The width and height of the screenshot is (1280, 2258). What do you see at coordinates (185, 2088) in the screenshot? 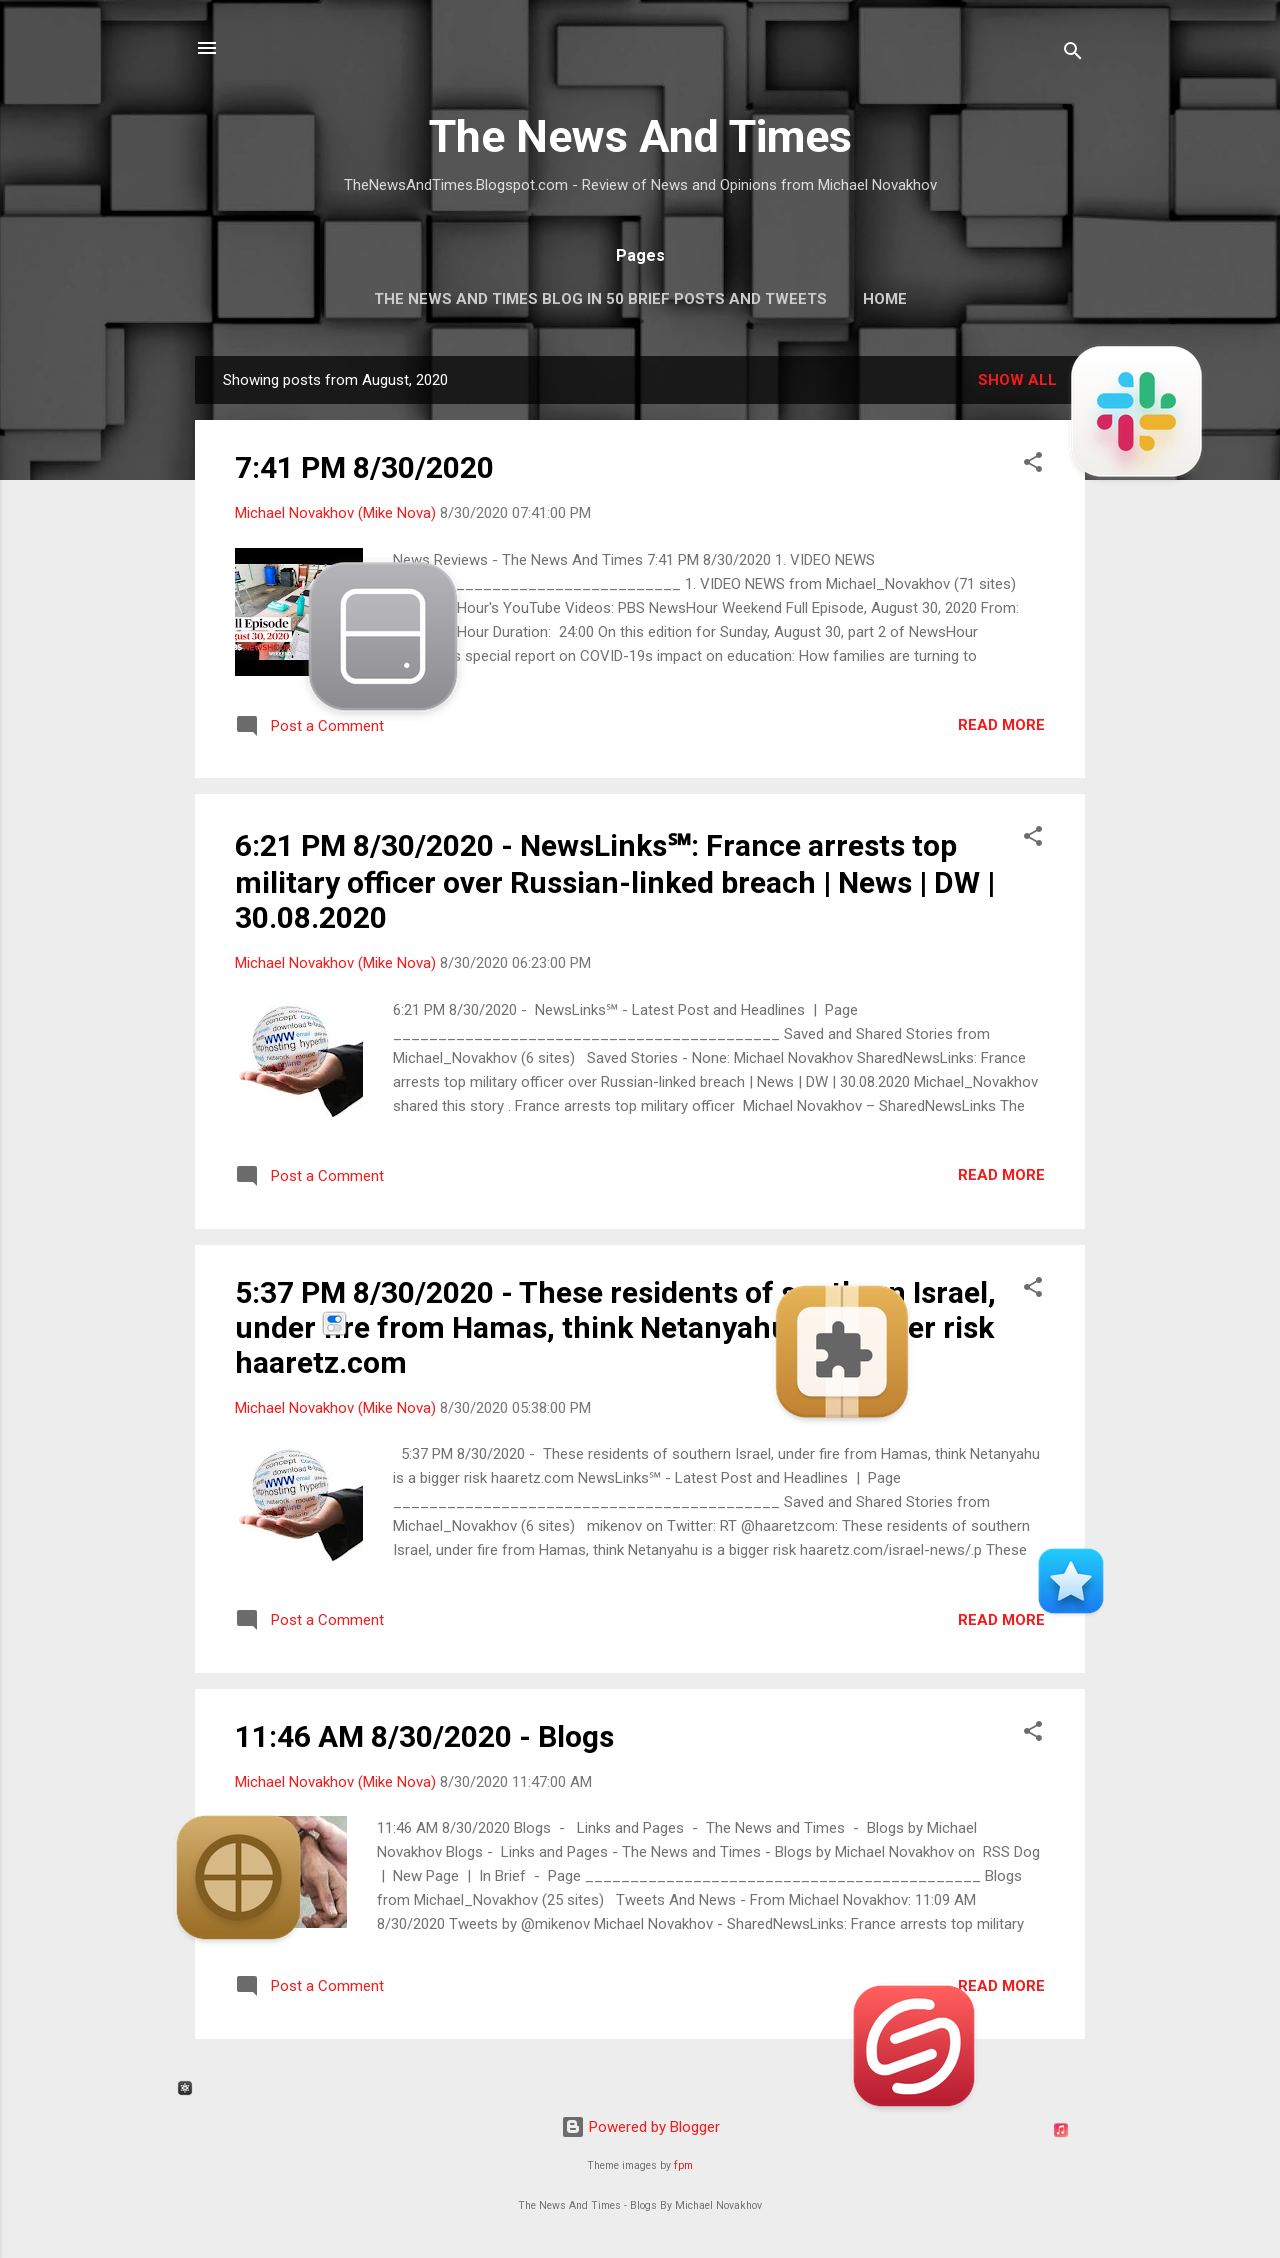
I see `open gnome mines game` at bounding box center [185, 2088].